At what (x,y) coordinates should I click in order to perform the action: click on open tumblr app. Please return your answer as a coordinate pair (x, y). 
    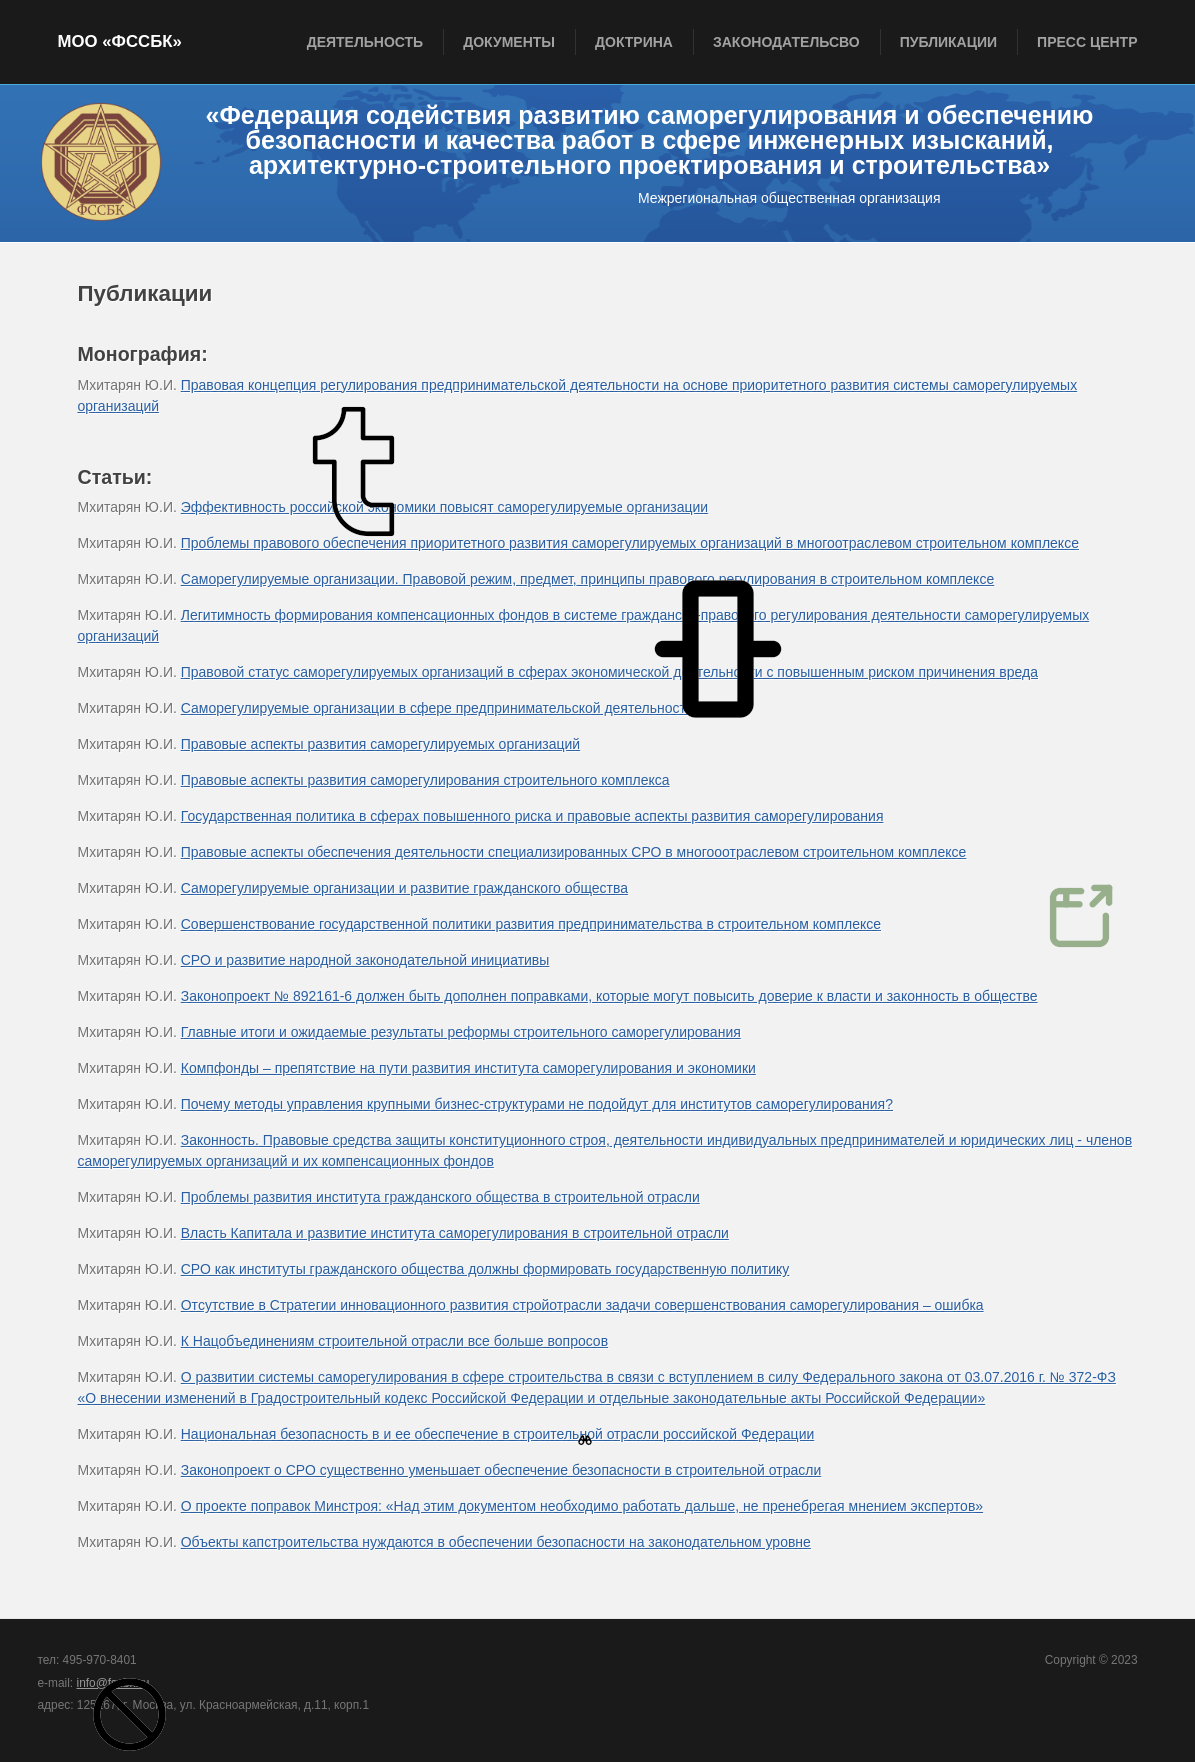
    Looking at the image, I should click on (353, 471).